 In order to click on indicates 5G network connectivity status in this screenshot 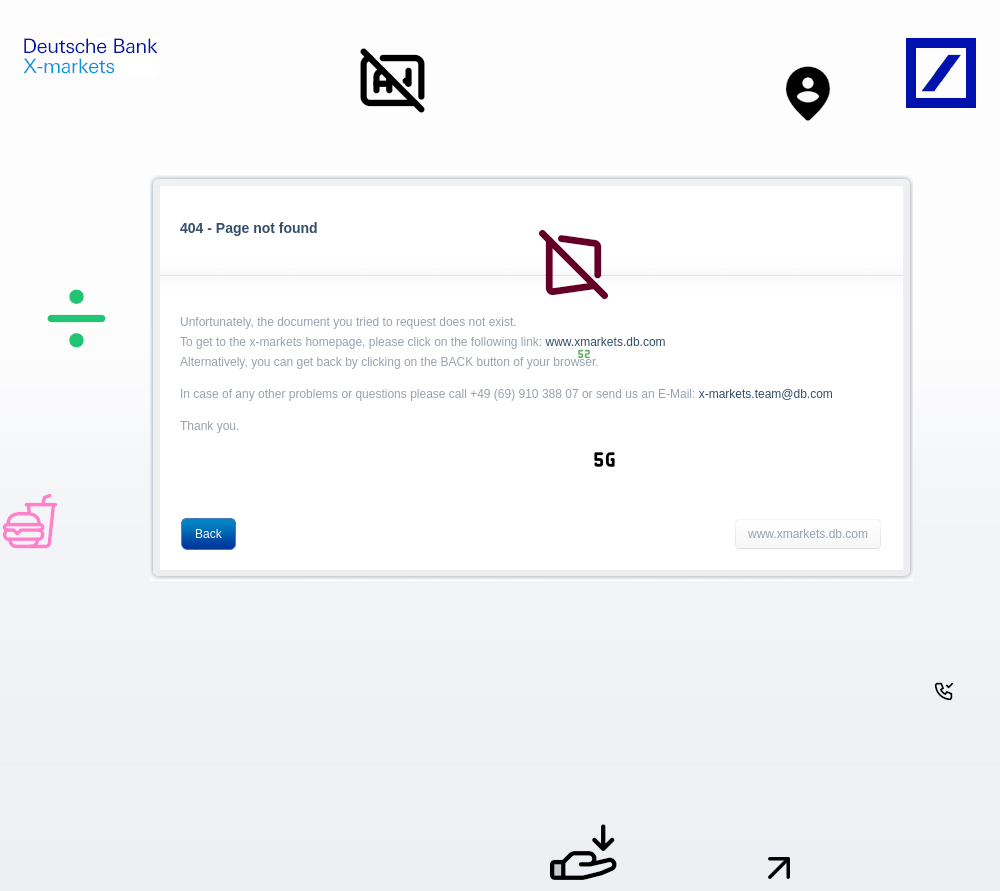, I will do `click(604, 459)`.